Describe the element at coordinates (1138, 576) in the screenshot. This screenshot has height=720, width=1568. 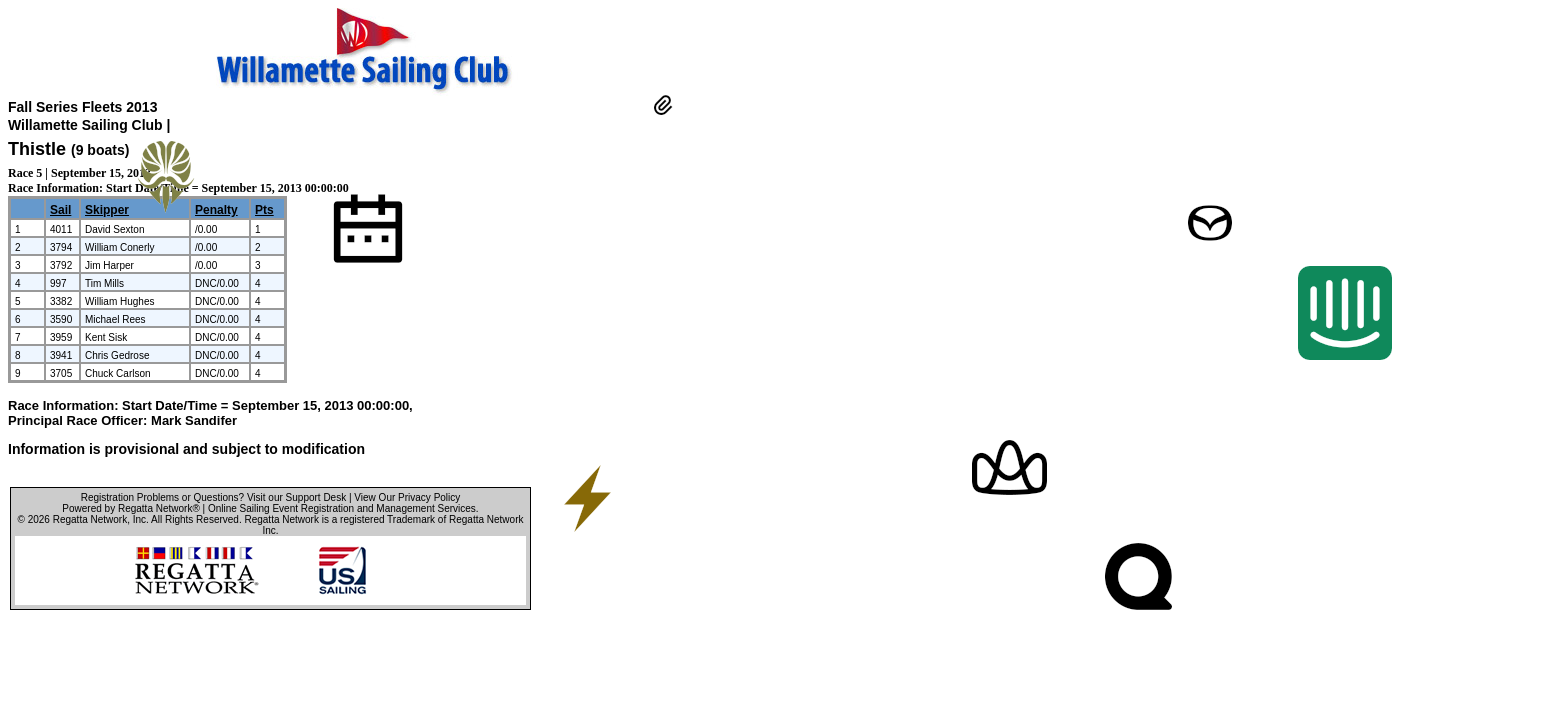
I see `open the Quora app` at that location.